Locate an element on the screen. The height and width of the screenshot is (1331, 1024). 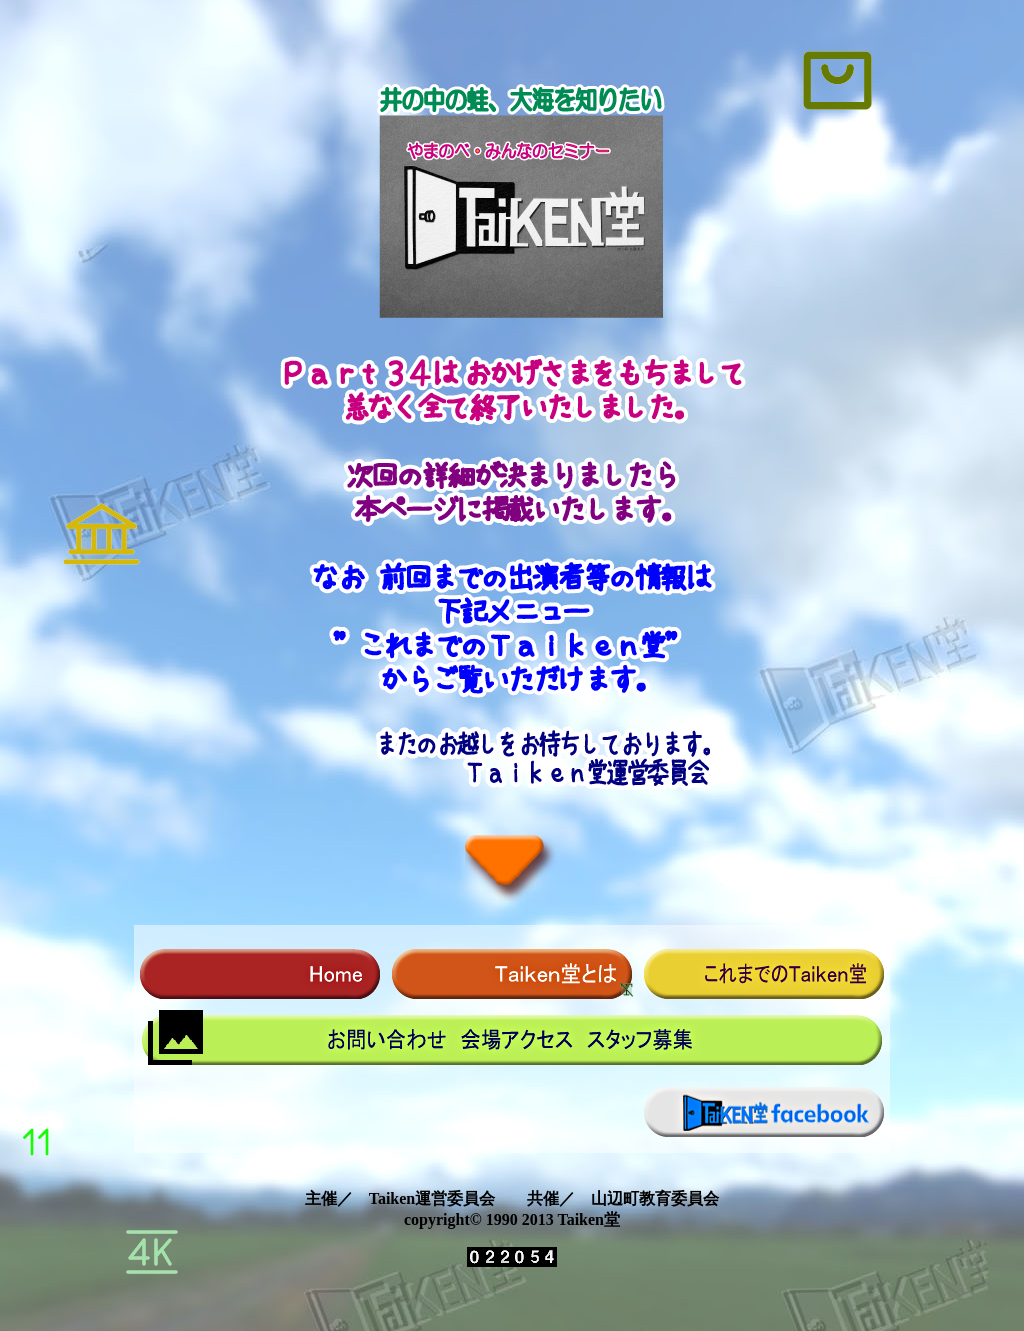
indicates item number 11 in a list or sequence is located at coordinates (38, 1142).